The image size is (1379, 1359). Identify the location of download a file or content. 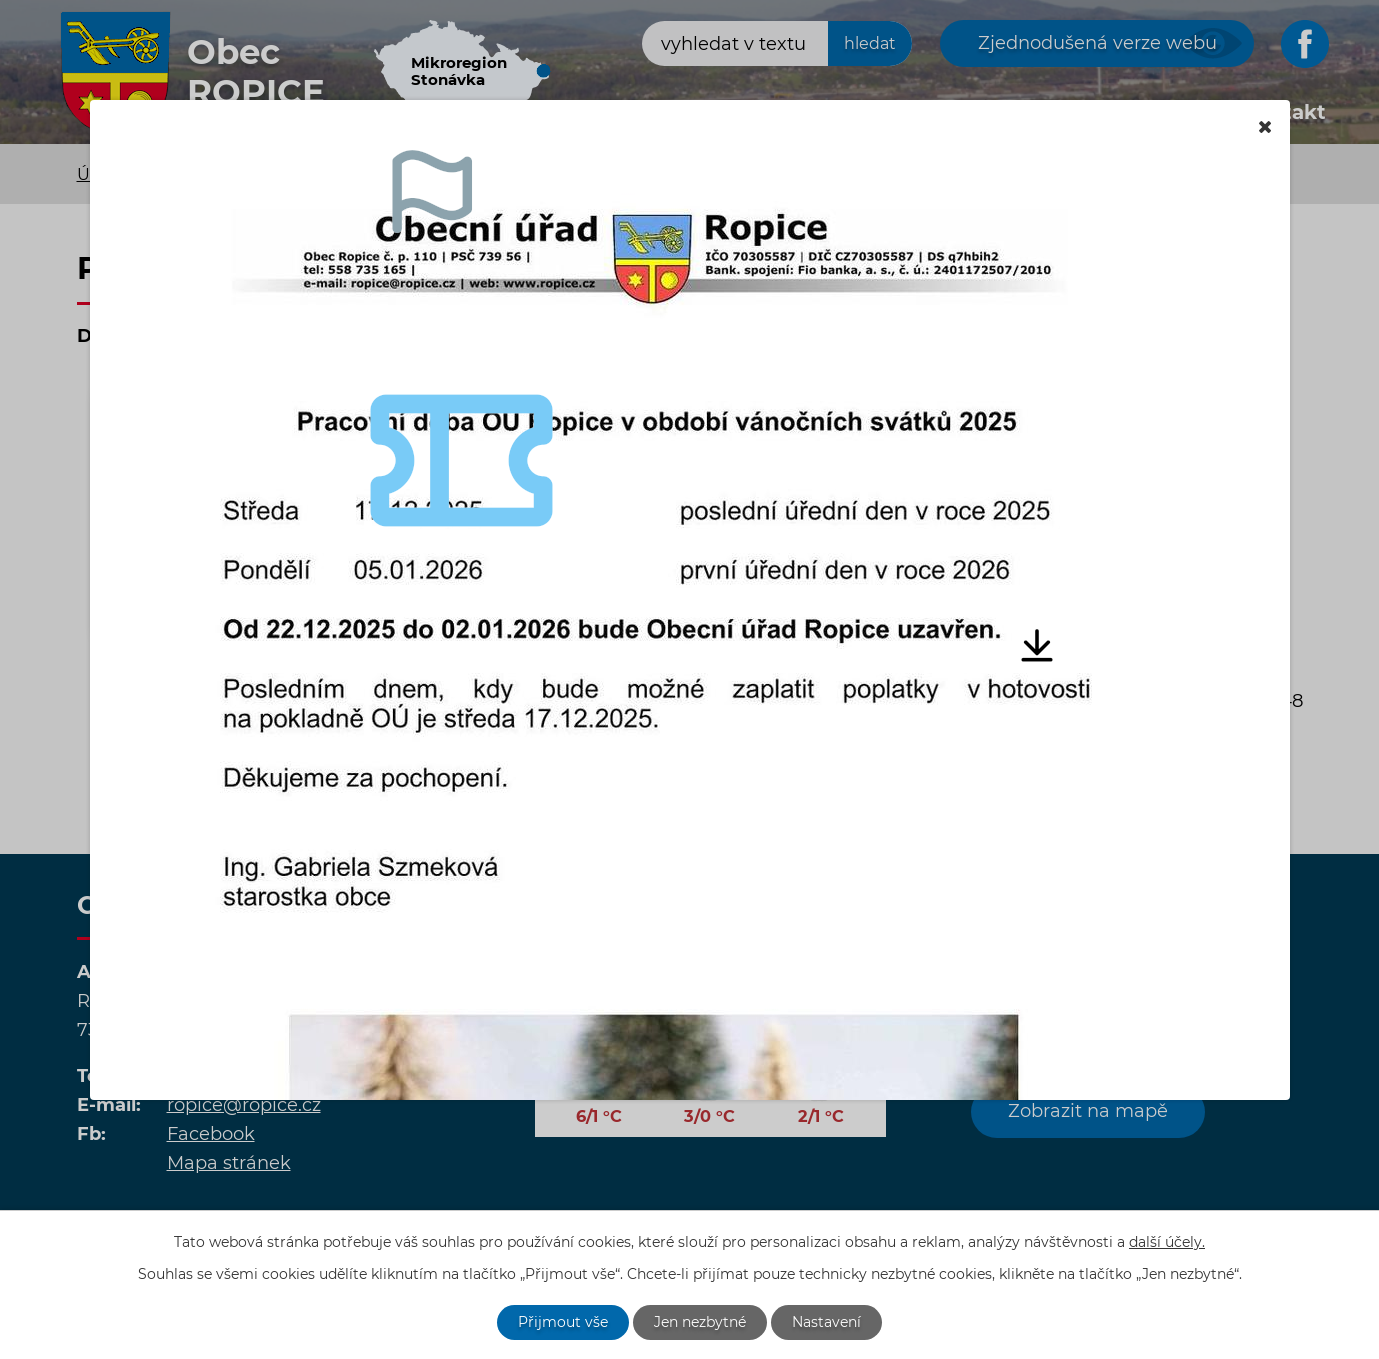
(1037, 646).